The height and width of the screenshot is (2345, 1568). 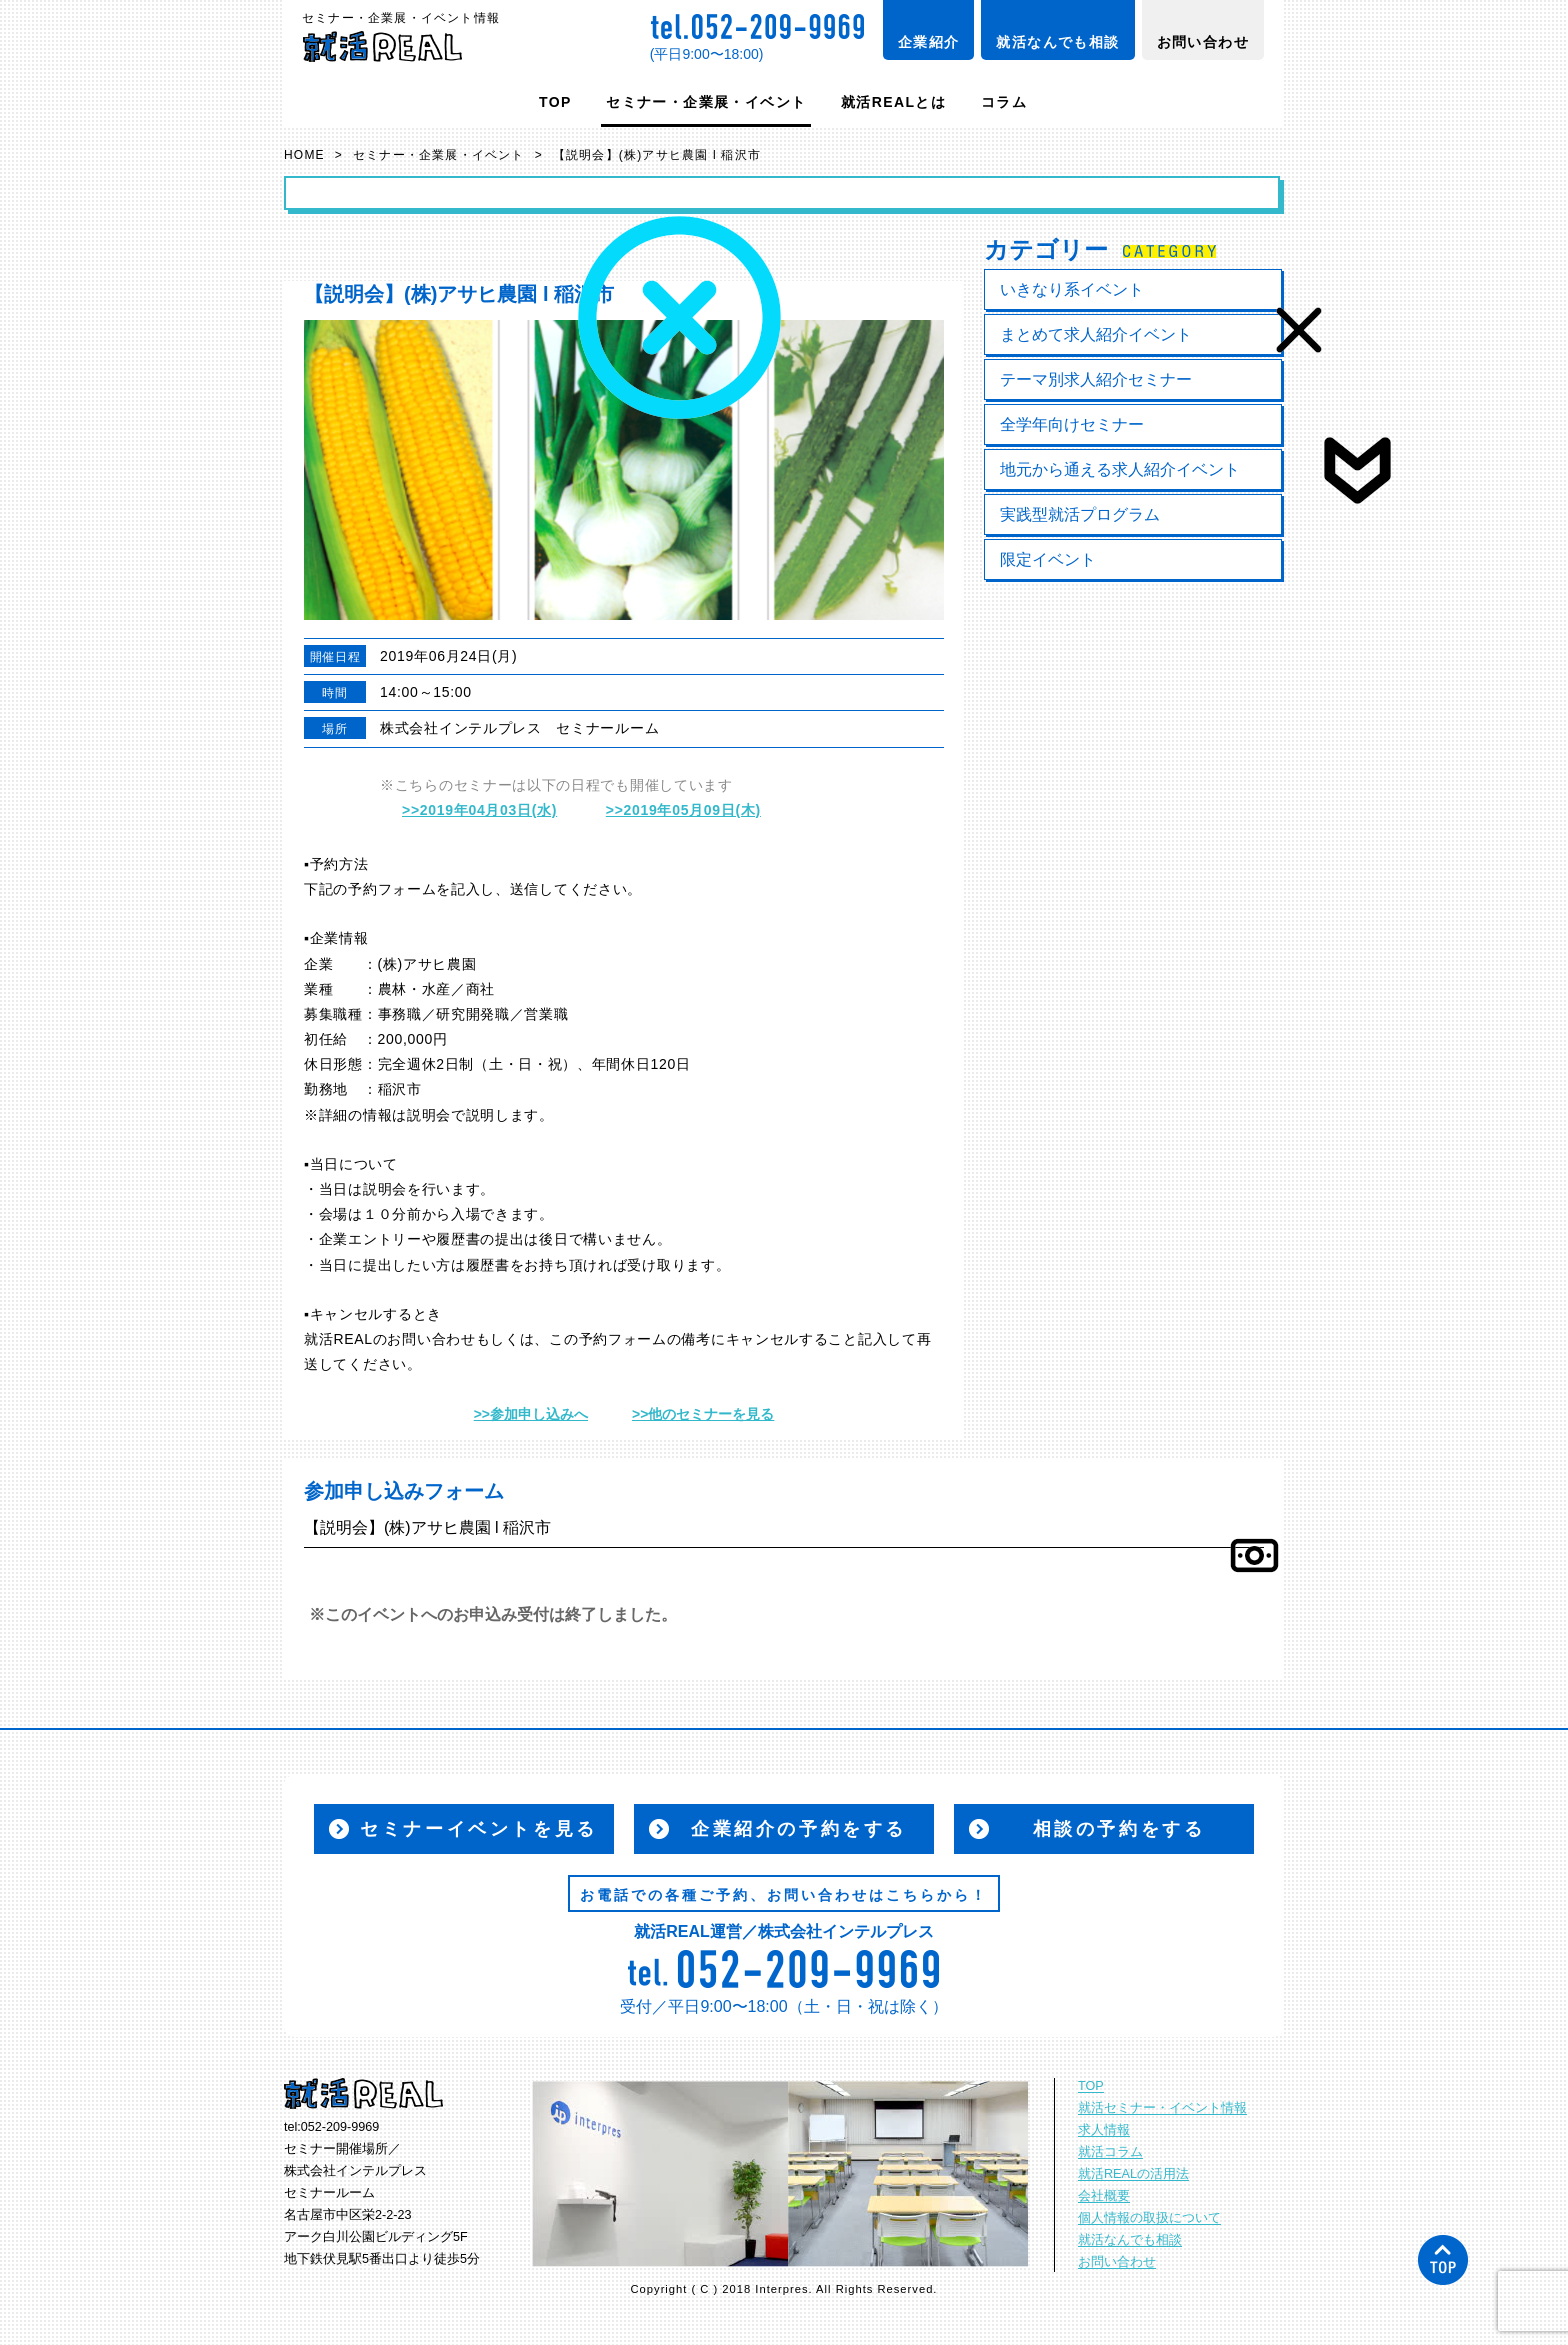 I want to click on close or dismiss a dialog, so click(x=679, y=317).